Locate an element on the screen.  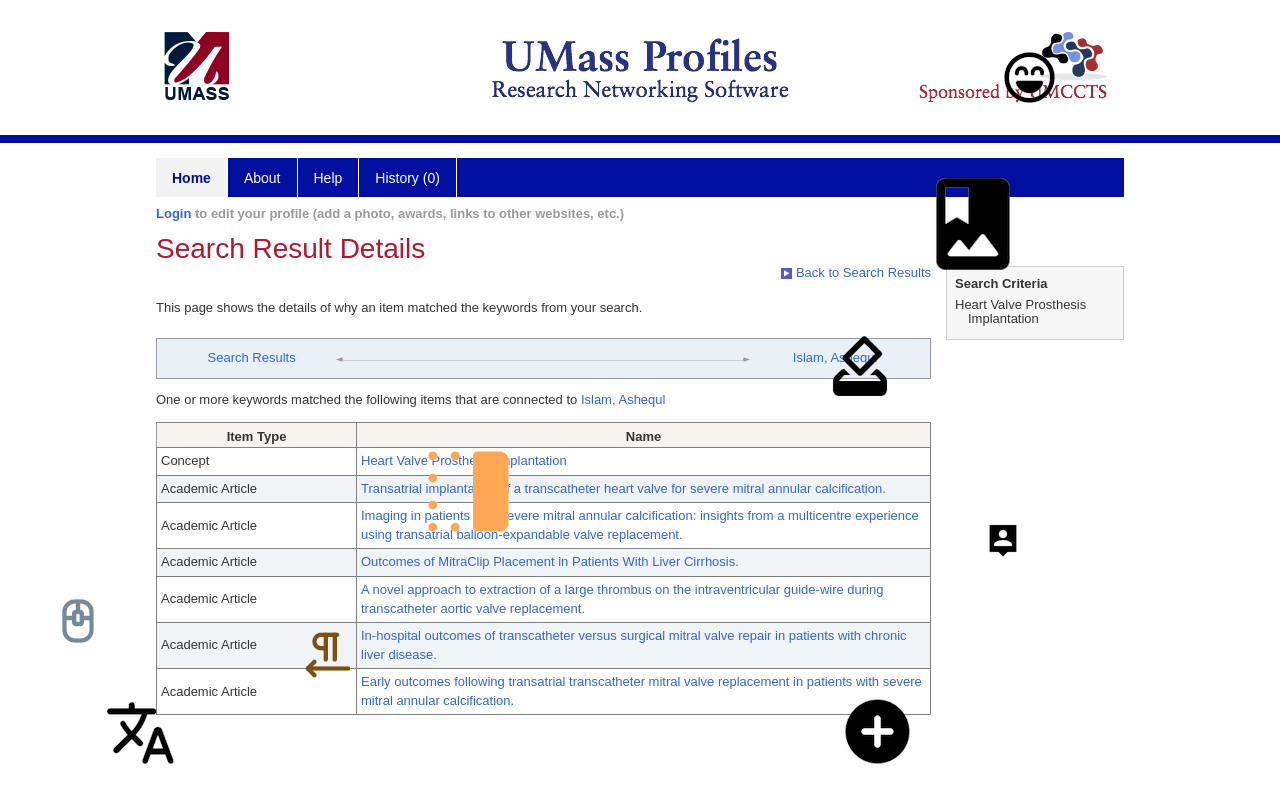
add a laughing emoji reaction is located at coordinates (1029, 77).